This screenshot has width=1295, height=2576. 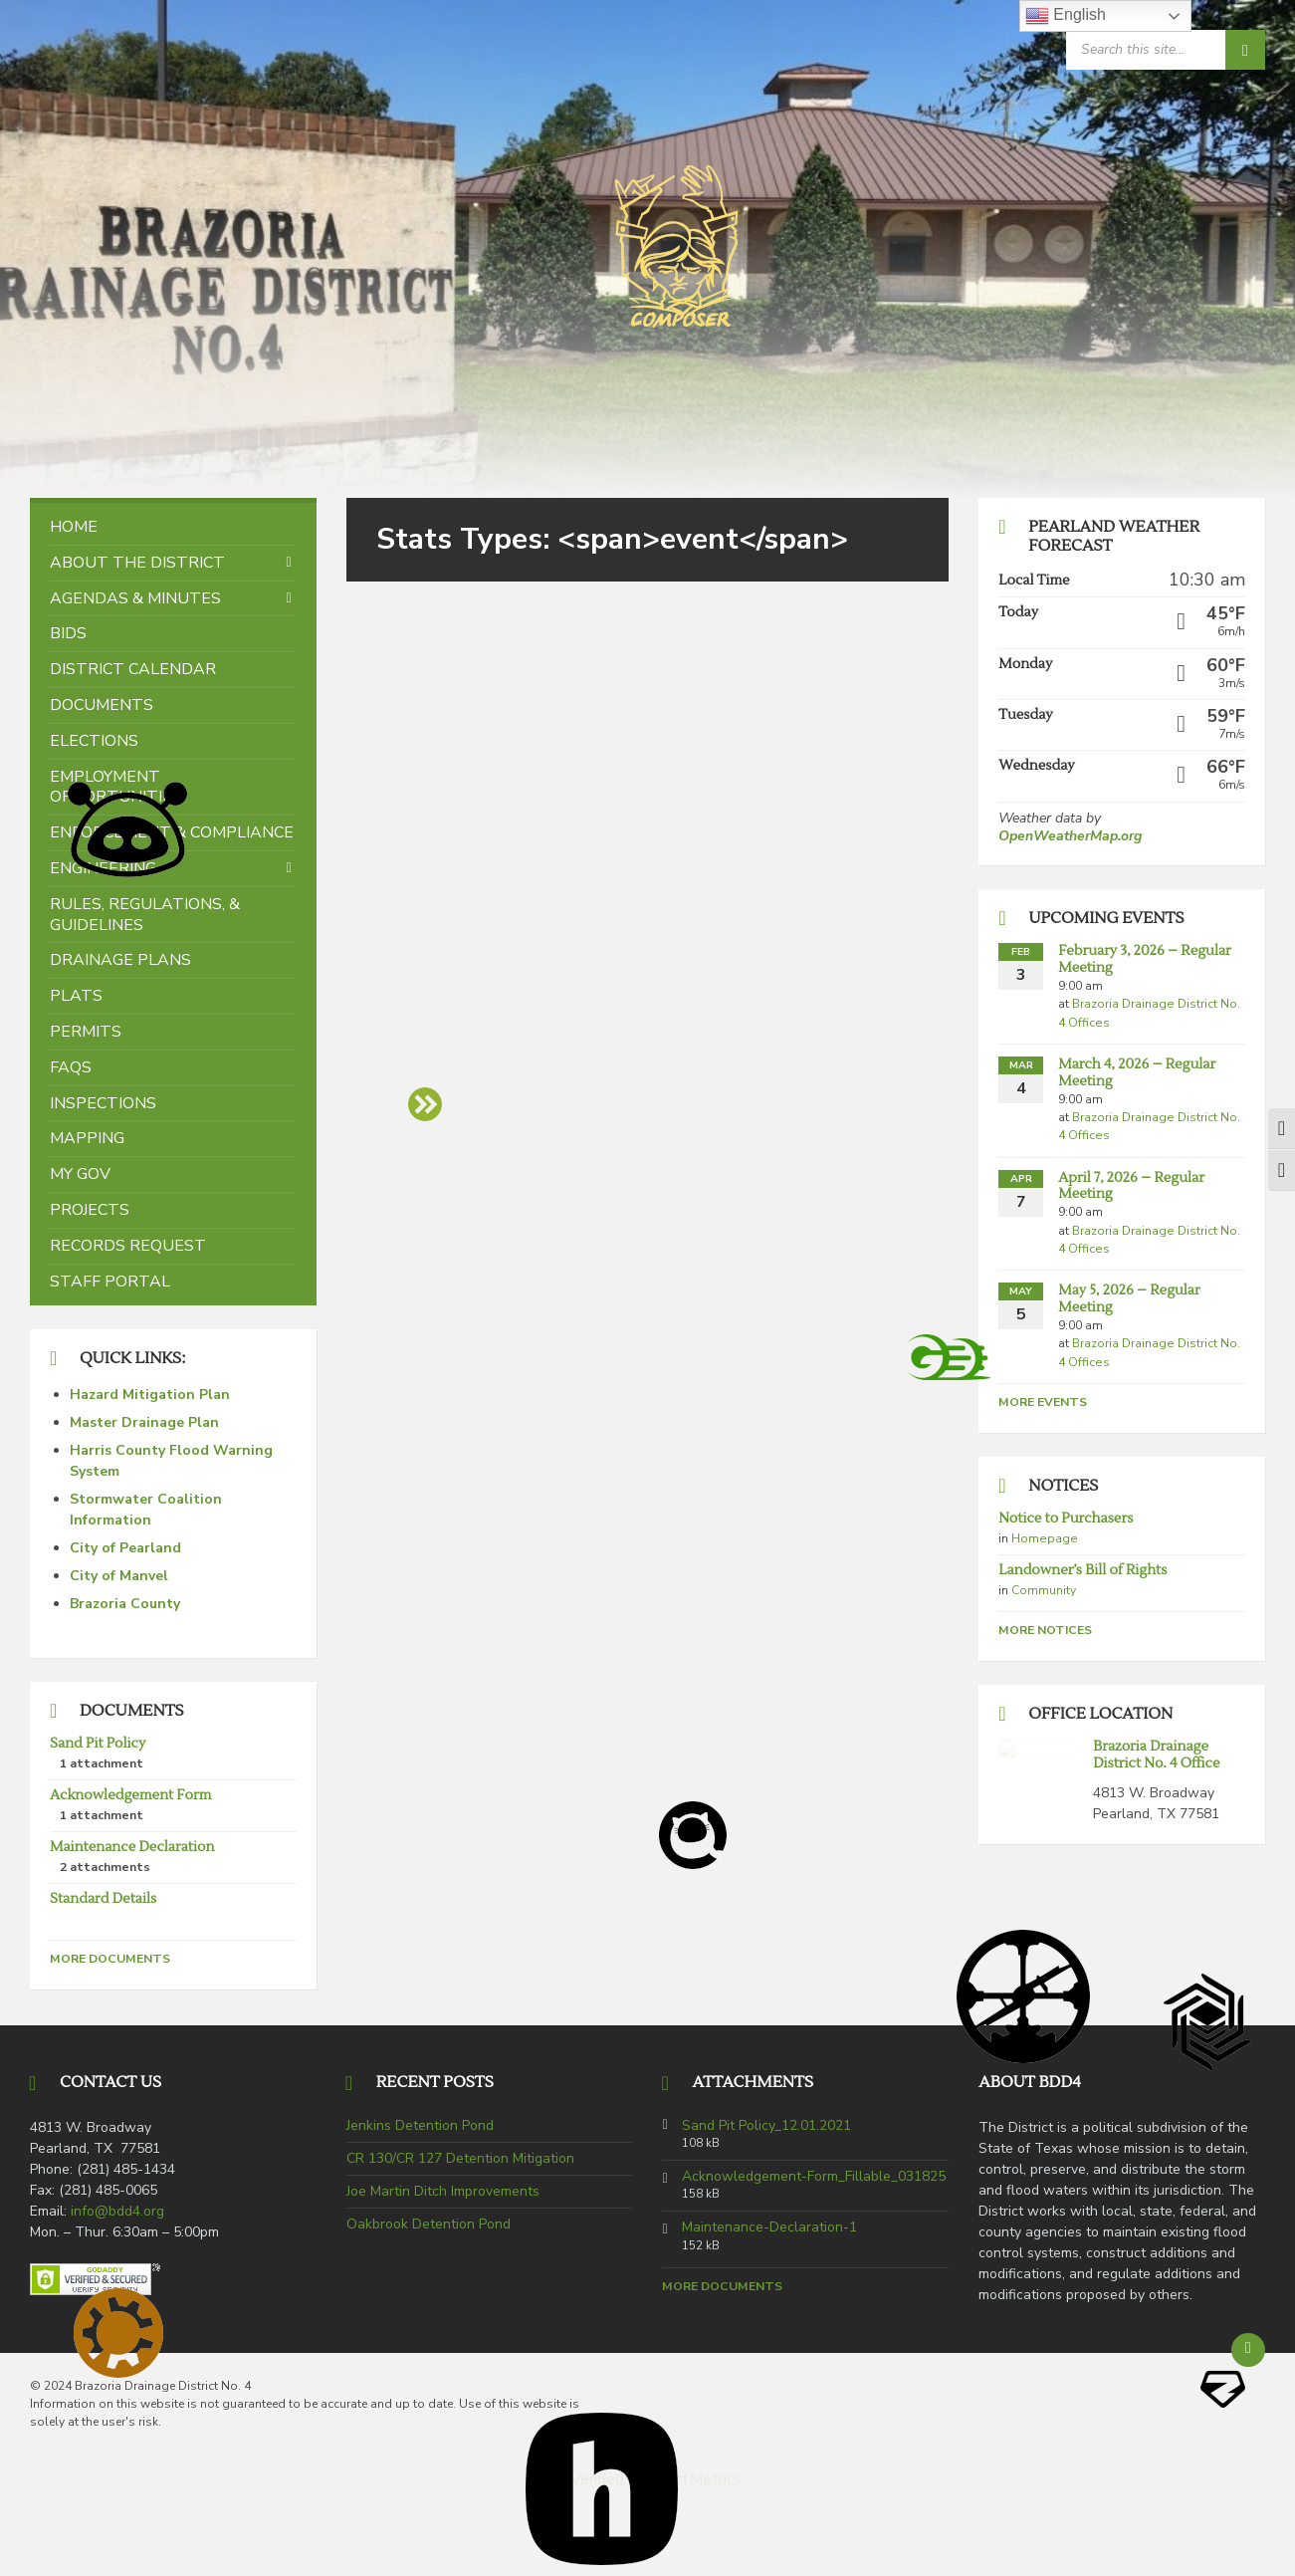 What do you see at coordinates (601, 2488) in the screenshot?
I see `Hack Club logo` at bounding box center [601, 2488].